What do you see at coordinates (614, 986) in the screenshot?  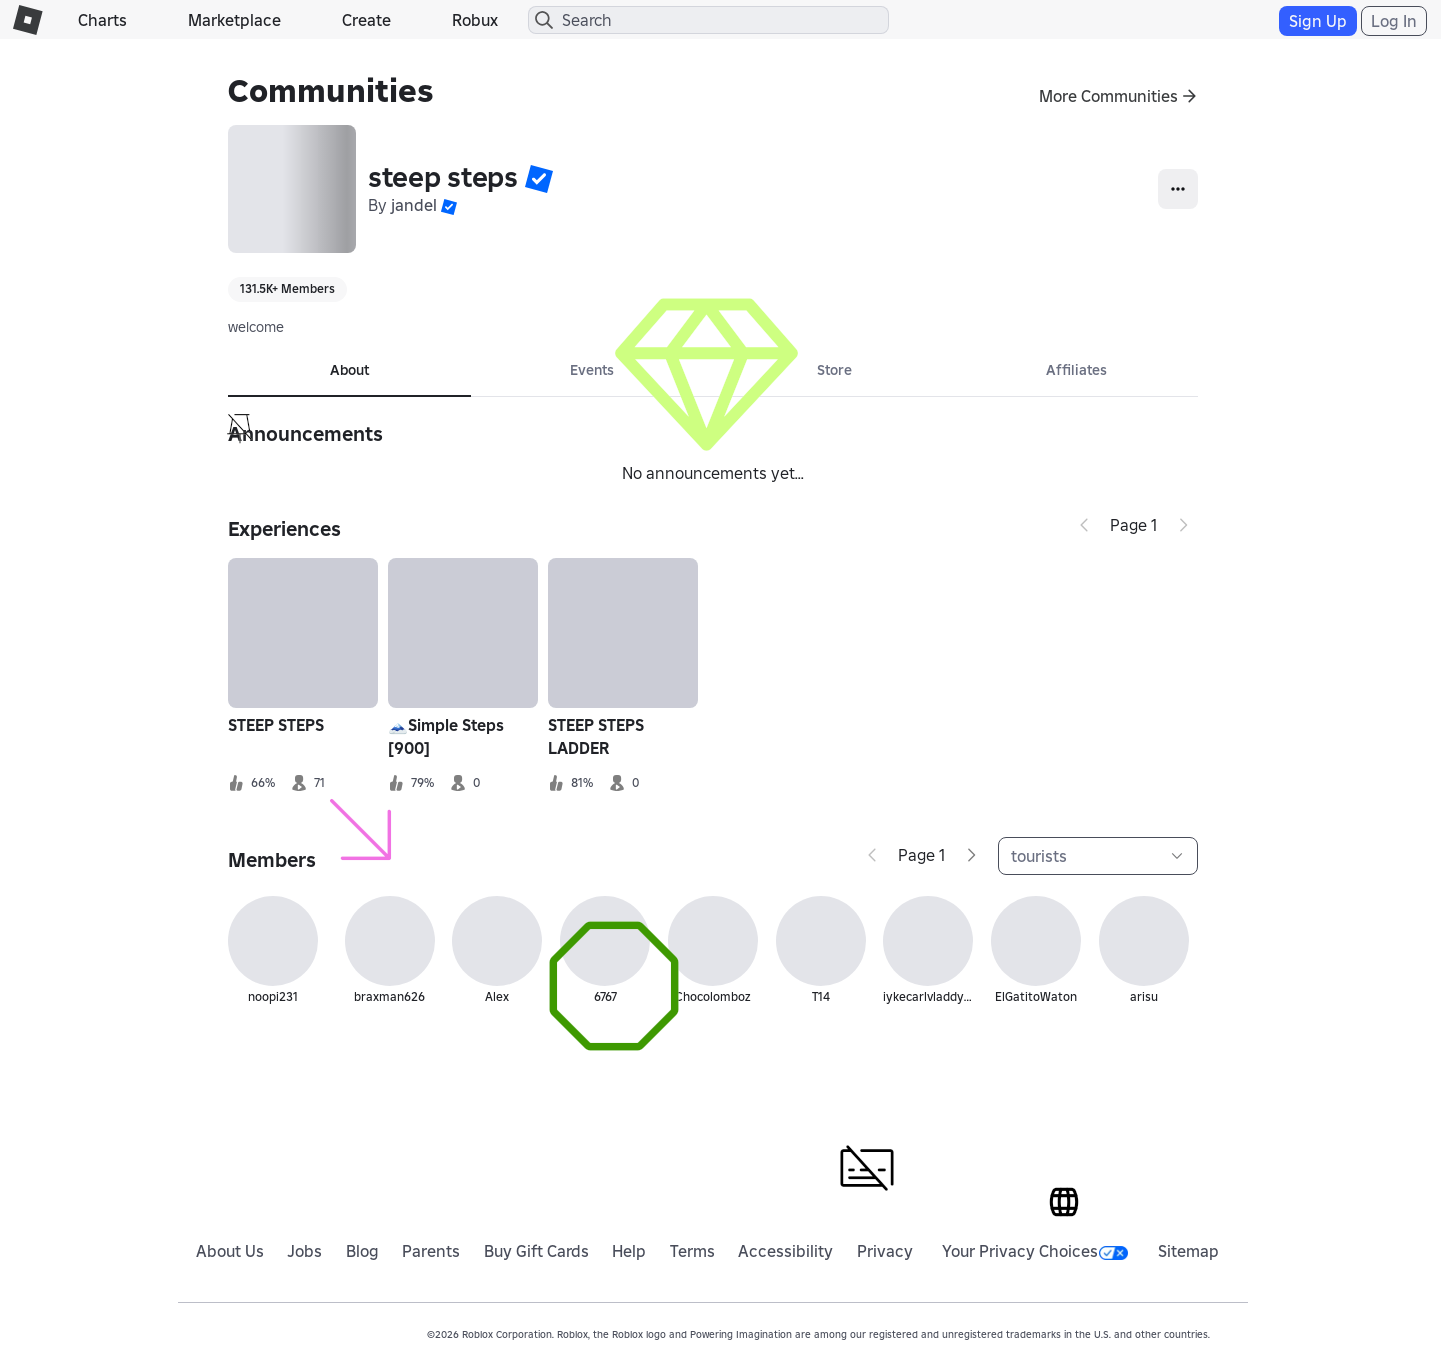 I see `indicates a stop or warning state` at bounding box center [614, 986].